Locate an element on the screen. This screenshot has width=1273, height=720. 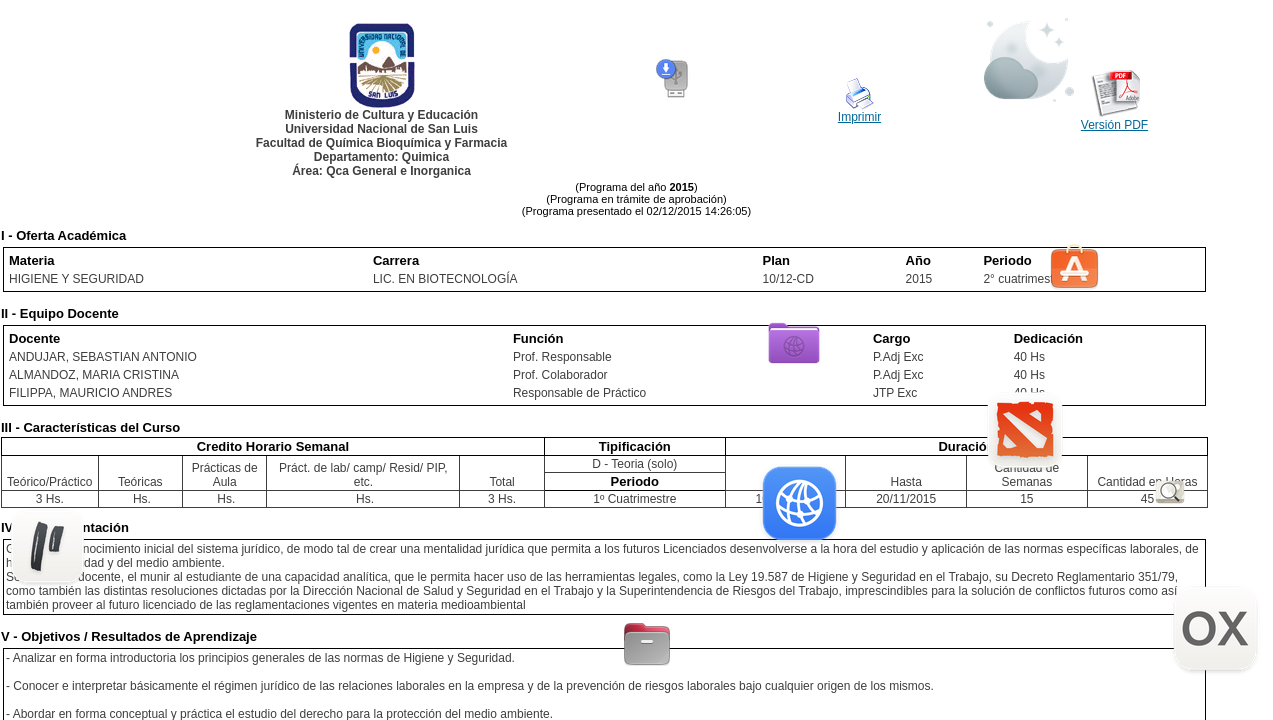
open network settings and preferences is located at coordinates (799, 504).